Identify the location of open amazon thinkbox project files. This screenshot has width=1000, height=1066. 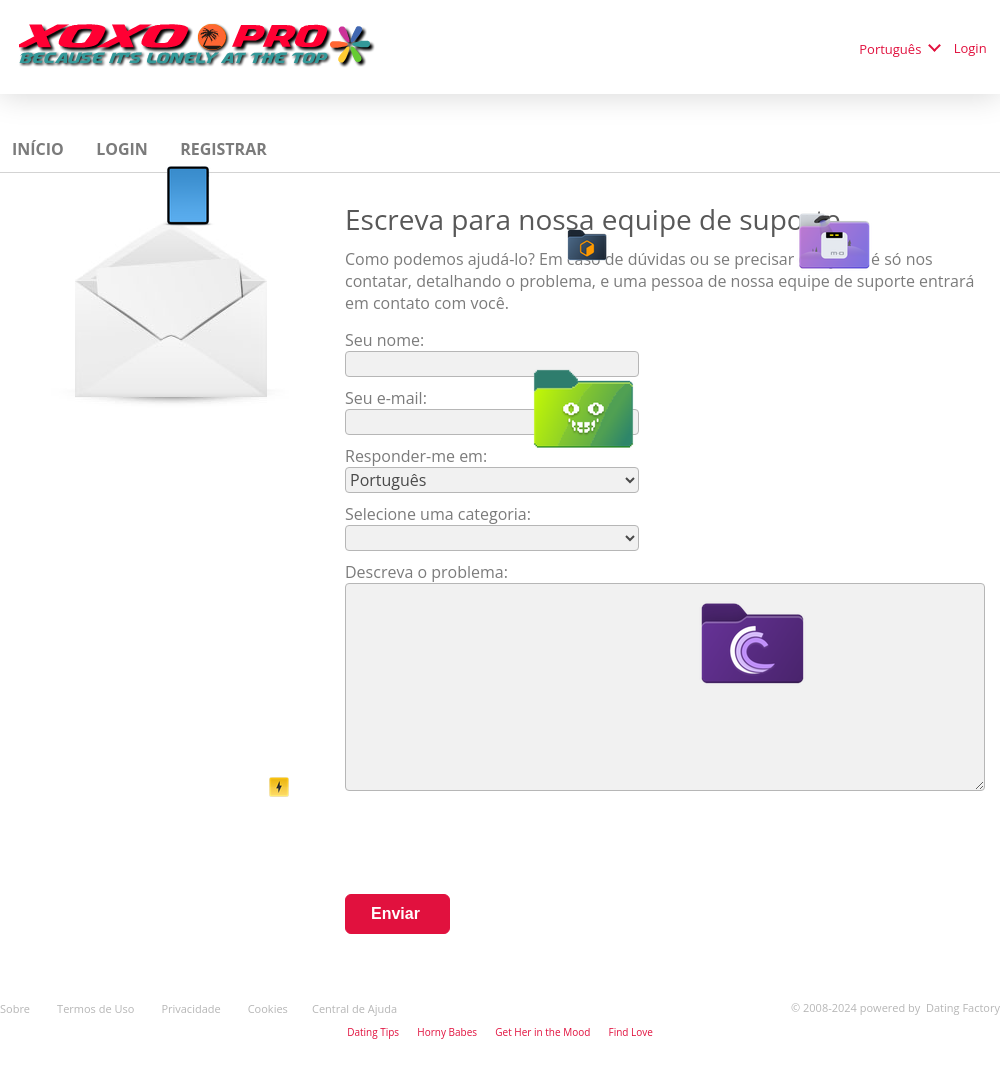
(587, 246).